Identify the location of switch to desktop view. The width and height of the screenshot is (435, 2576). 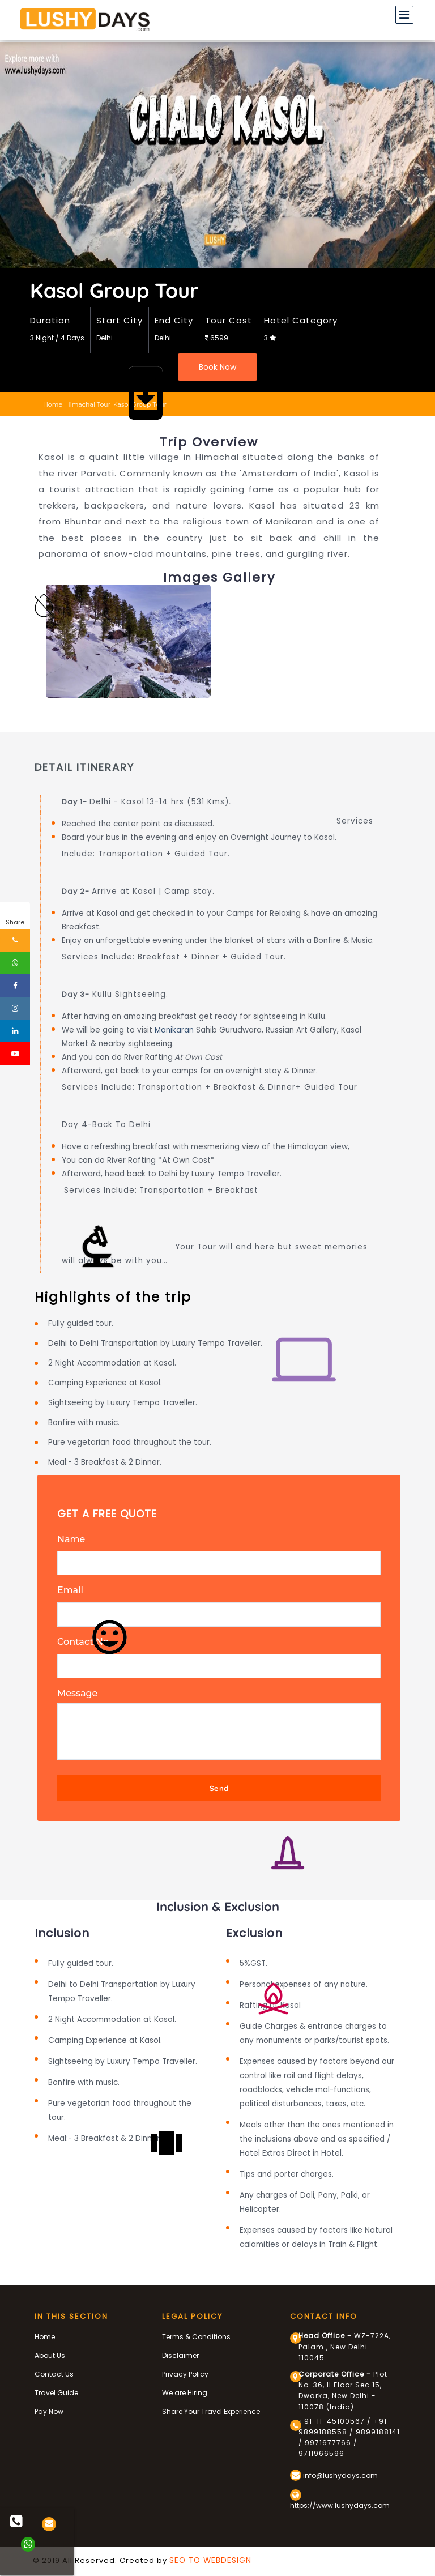
(304, 1359).